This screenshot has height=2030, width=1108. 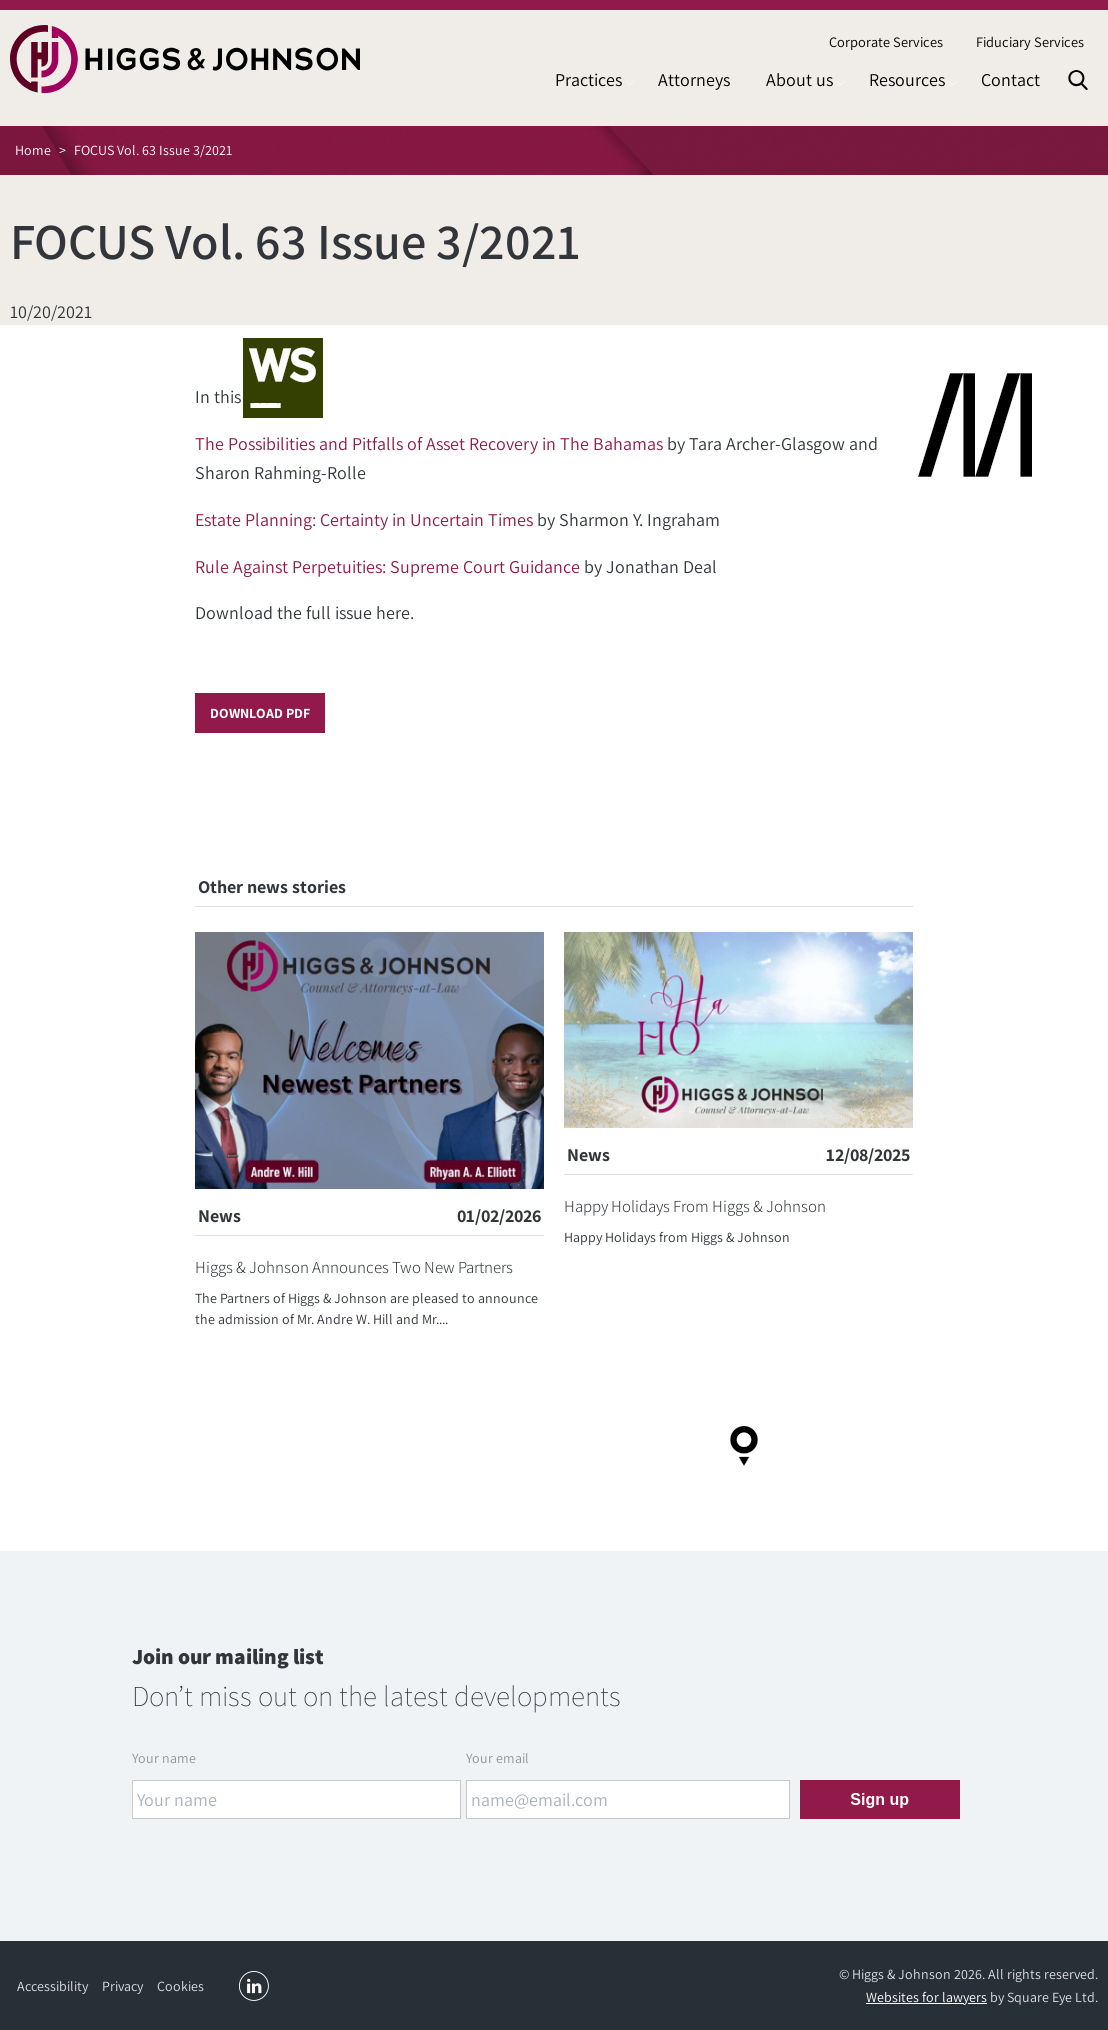 What do you see at coordinates (744, 1446) in the screenshot?
I see `open TomTom navigation app` at bounding box center [744, 1446].